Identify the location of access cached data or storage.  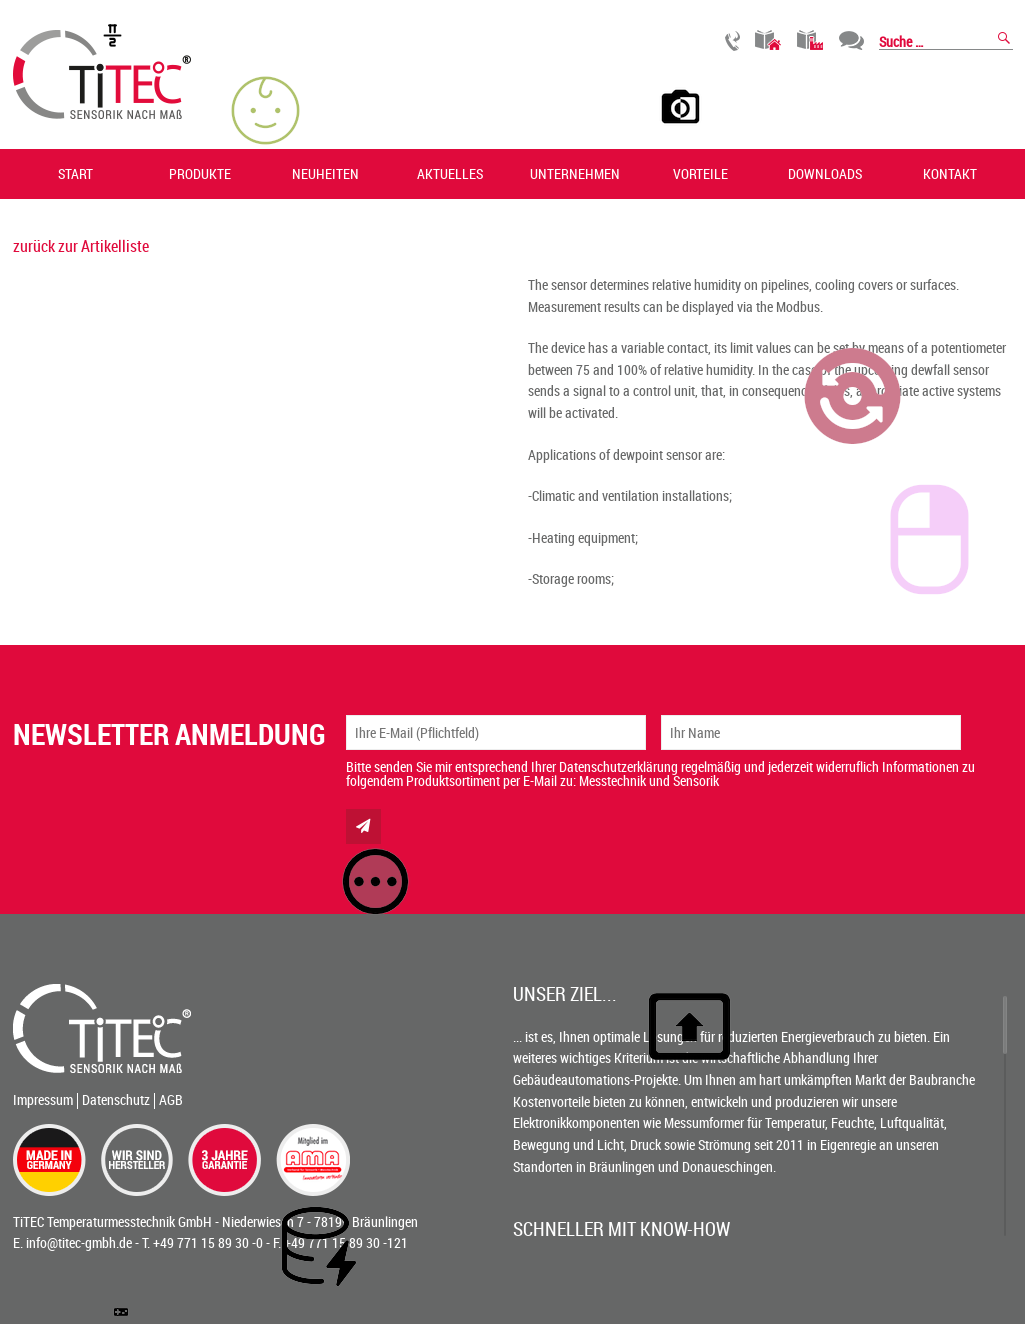
(315, 1245).